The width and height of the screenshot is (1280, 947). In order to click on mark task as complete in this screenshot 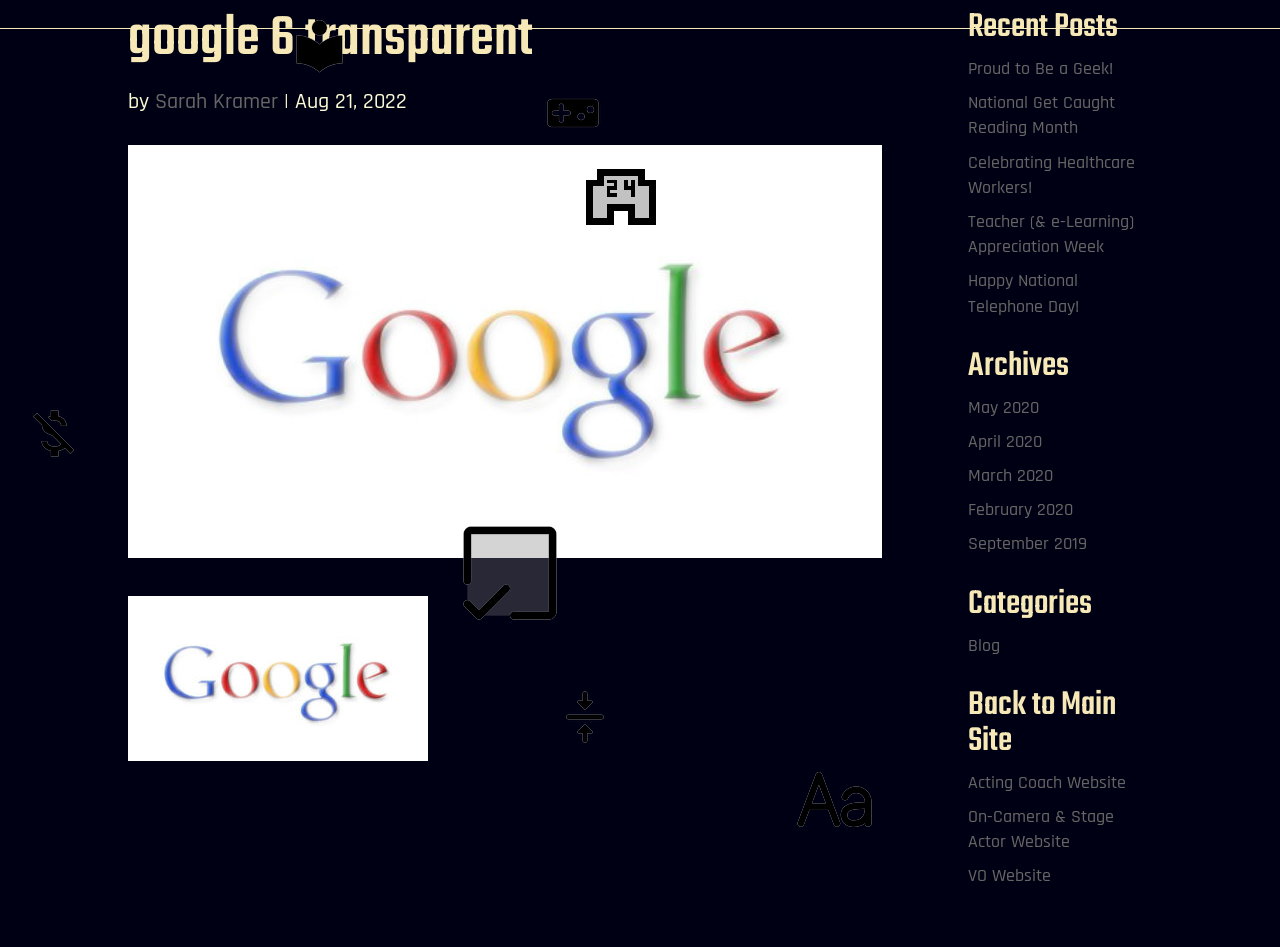, I will do `click(510, 573)`.